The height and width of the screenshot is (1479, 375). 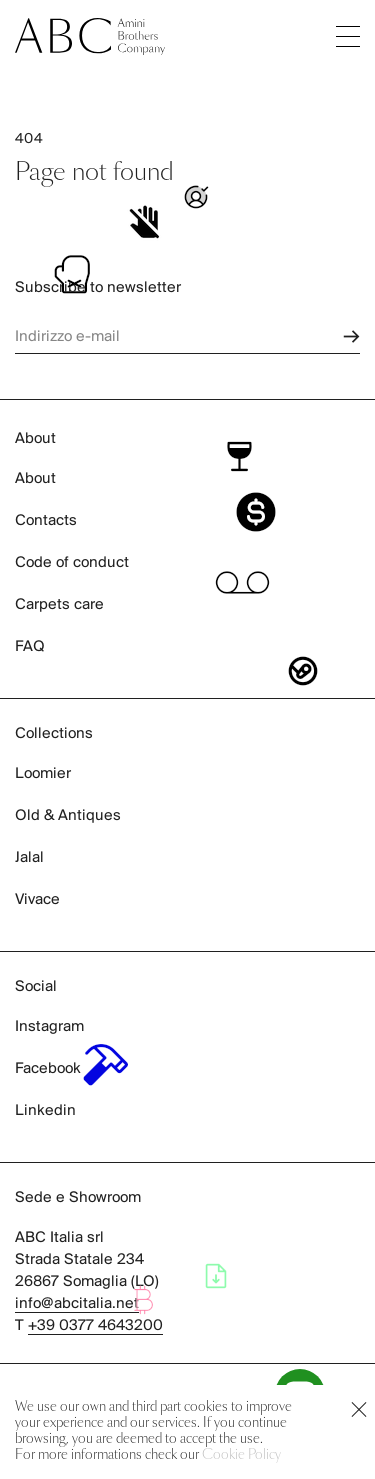 What do you see at coordinates (239, 456) in the screenshot?
I see `browse wine selection or menu` at bounding box center [239, 456].